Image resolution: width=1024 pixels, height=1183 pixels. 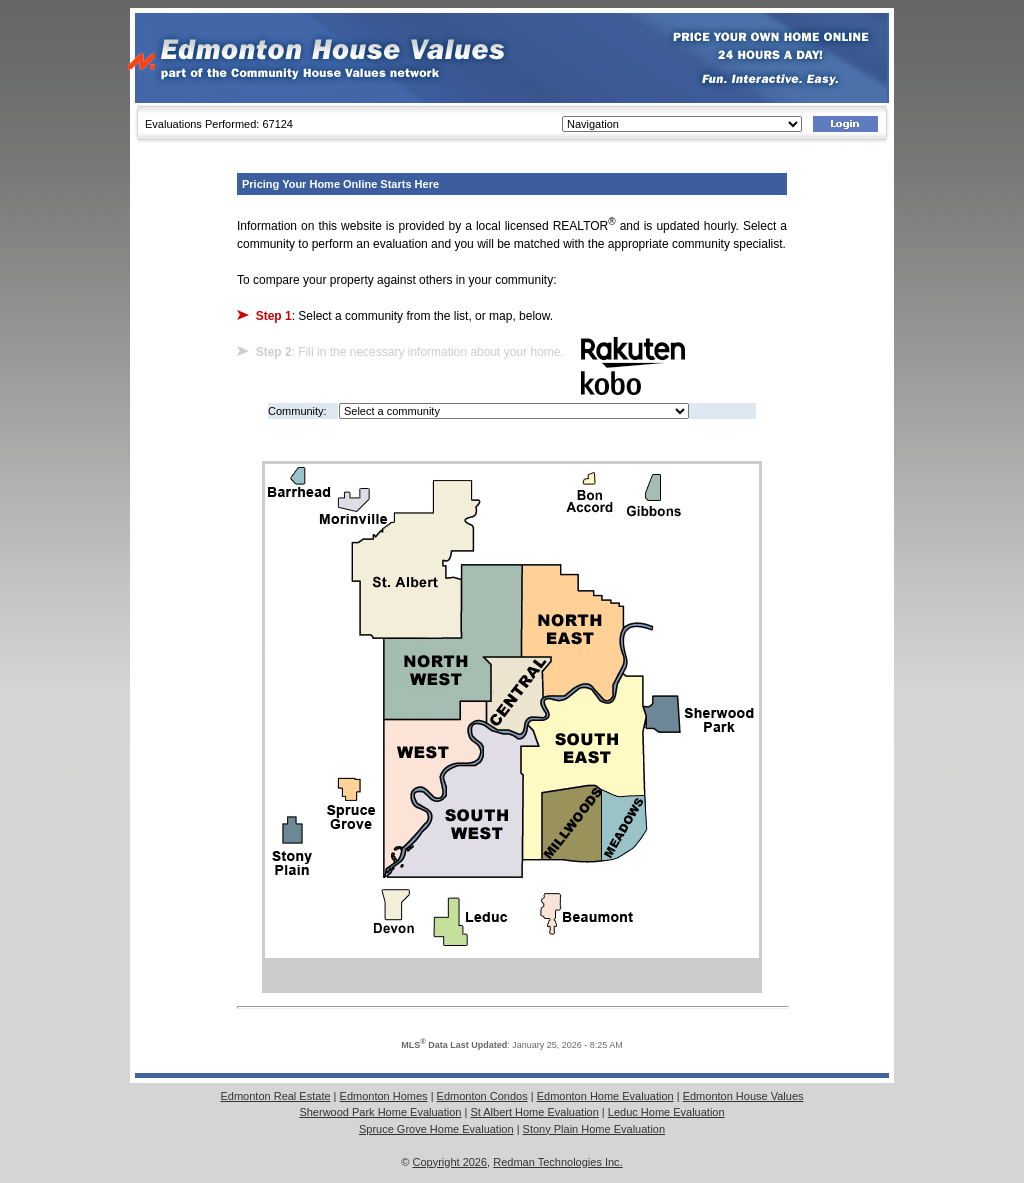 I want to click on open the Rakuten Kobo e-reader app, so click(x=633, y=366).